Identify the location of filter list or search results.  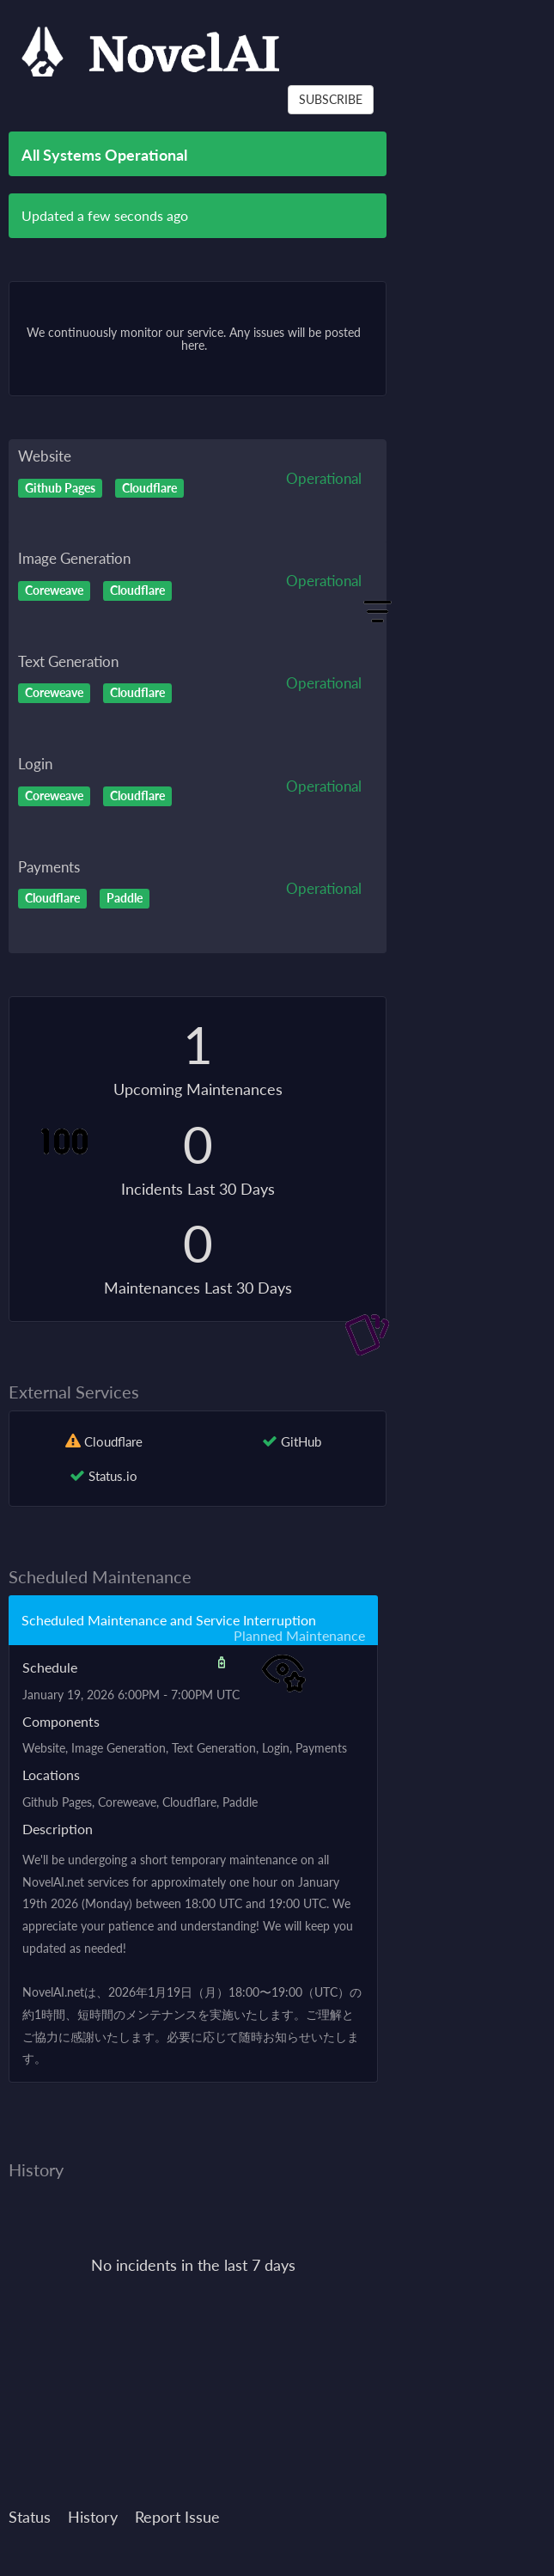
(377, 611).